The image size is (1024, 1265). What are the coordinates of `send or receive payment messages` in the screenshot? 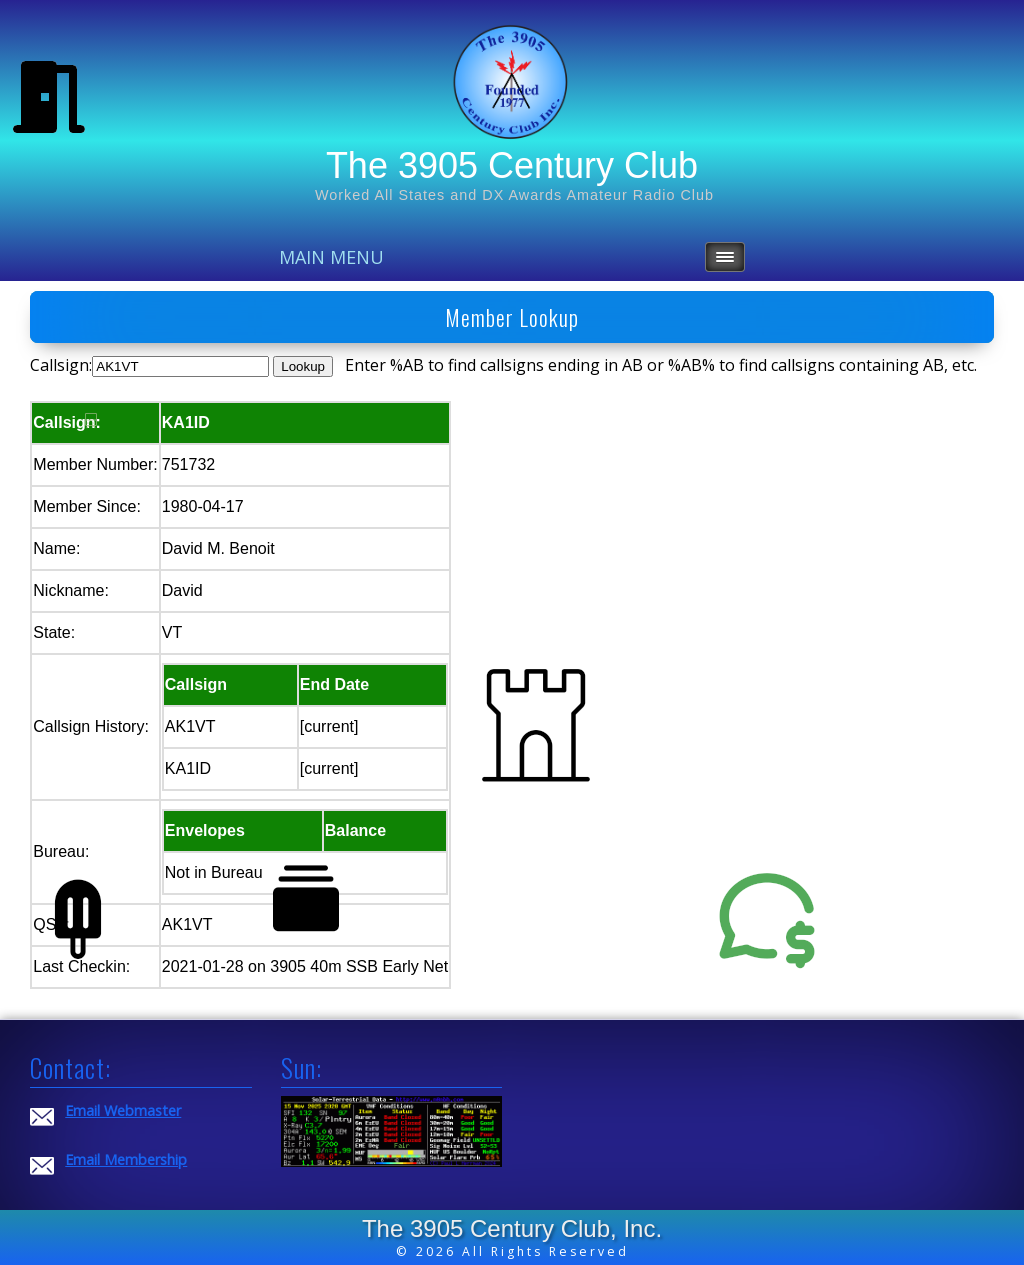 It's located at (767, 916).